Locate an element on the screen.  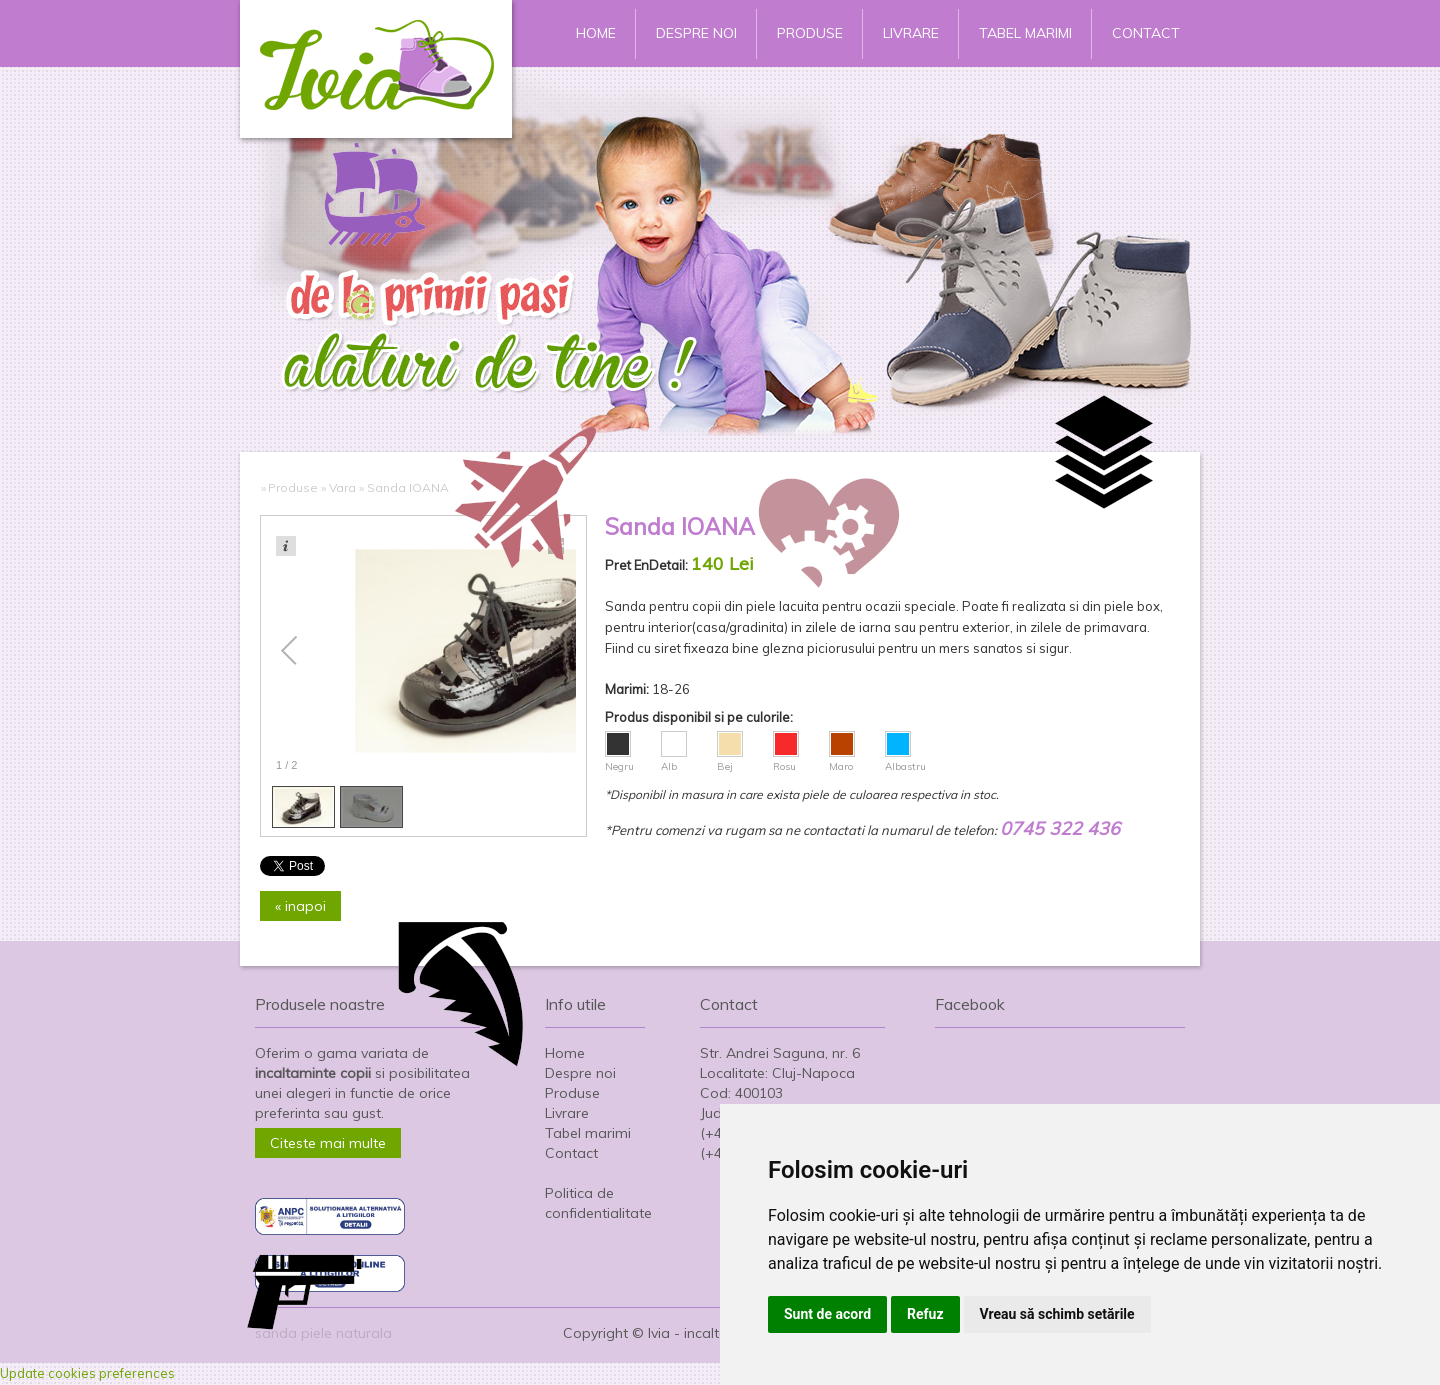
browse footwear or boot options is located at coordinates (862, 388).